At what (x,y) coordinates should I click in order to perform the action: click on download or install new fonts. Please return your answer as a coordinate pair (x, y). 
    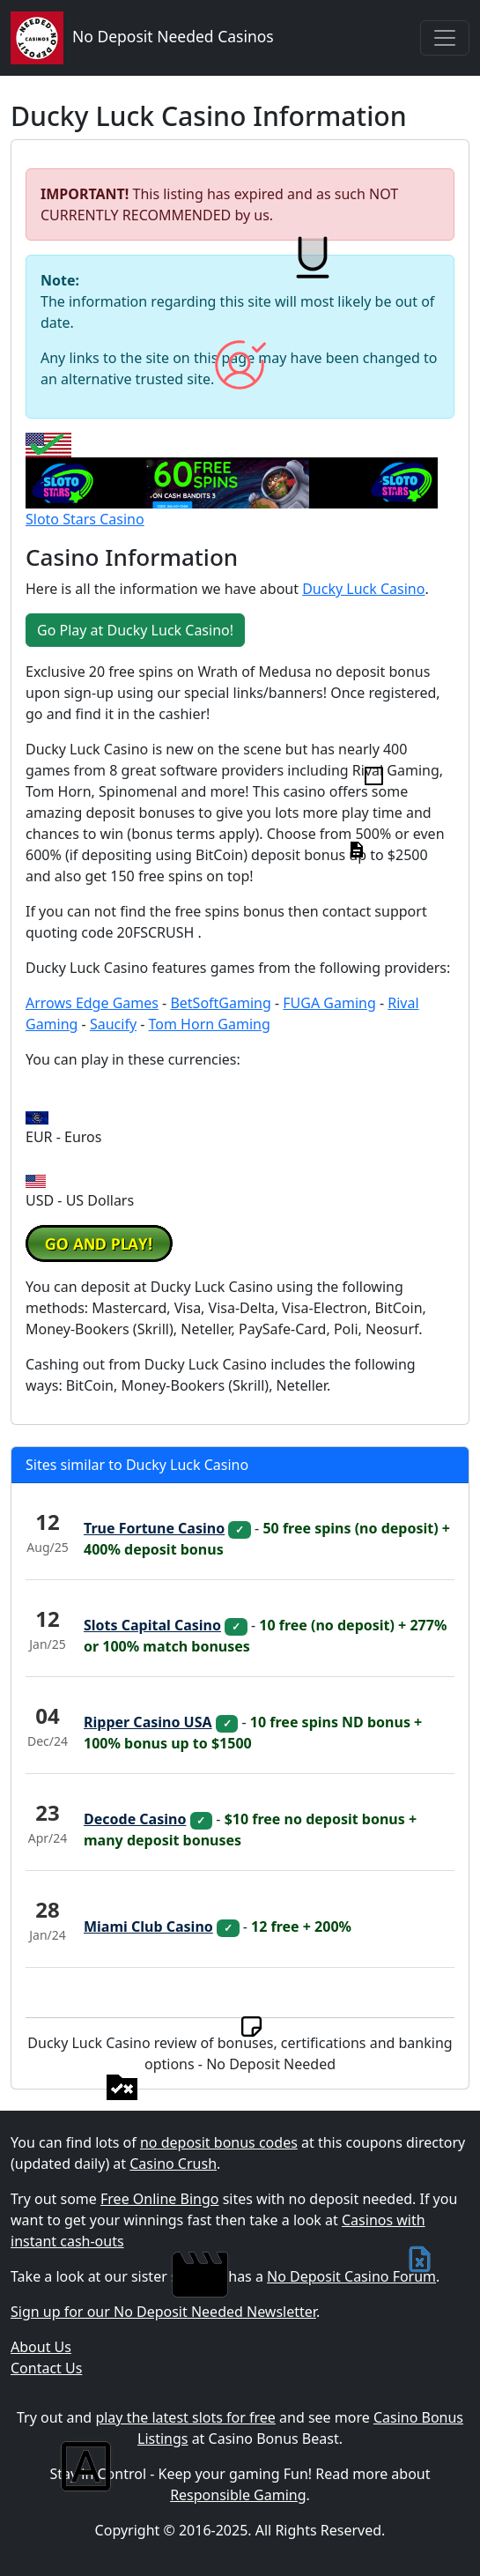
    Looking at the image, I should click on (85, 2466).